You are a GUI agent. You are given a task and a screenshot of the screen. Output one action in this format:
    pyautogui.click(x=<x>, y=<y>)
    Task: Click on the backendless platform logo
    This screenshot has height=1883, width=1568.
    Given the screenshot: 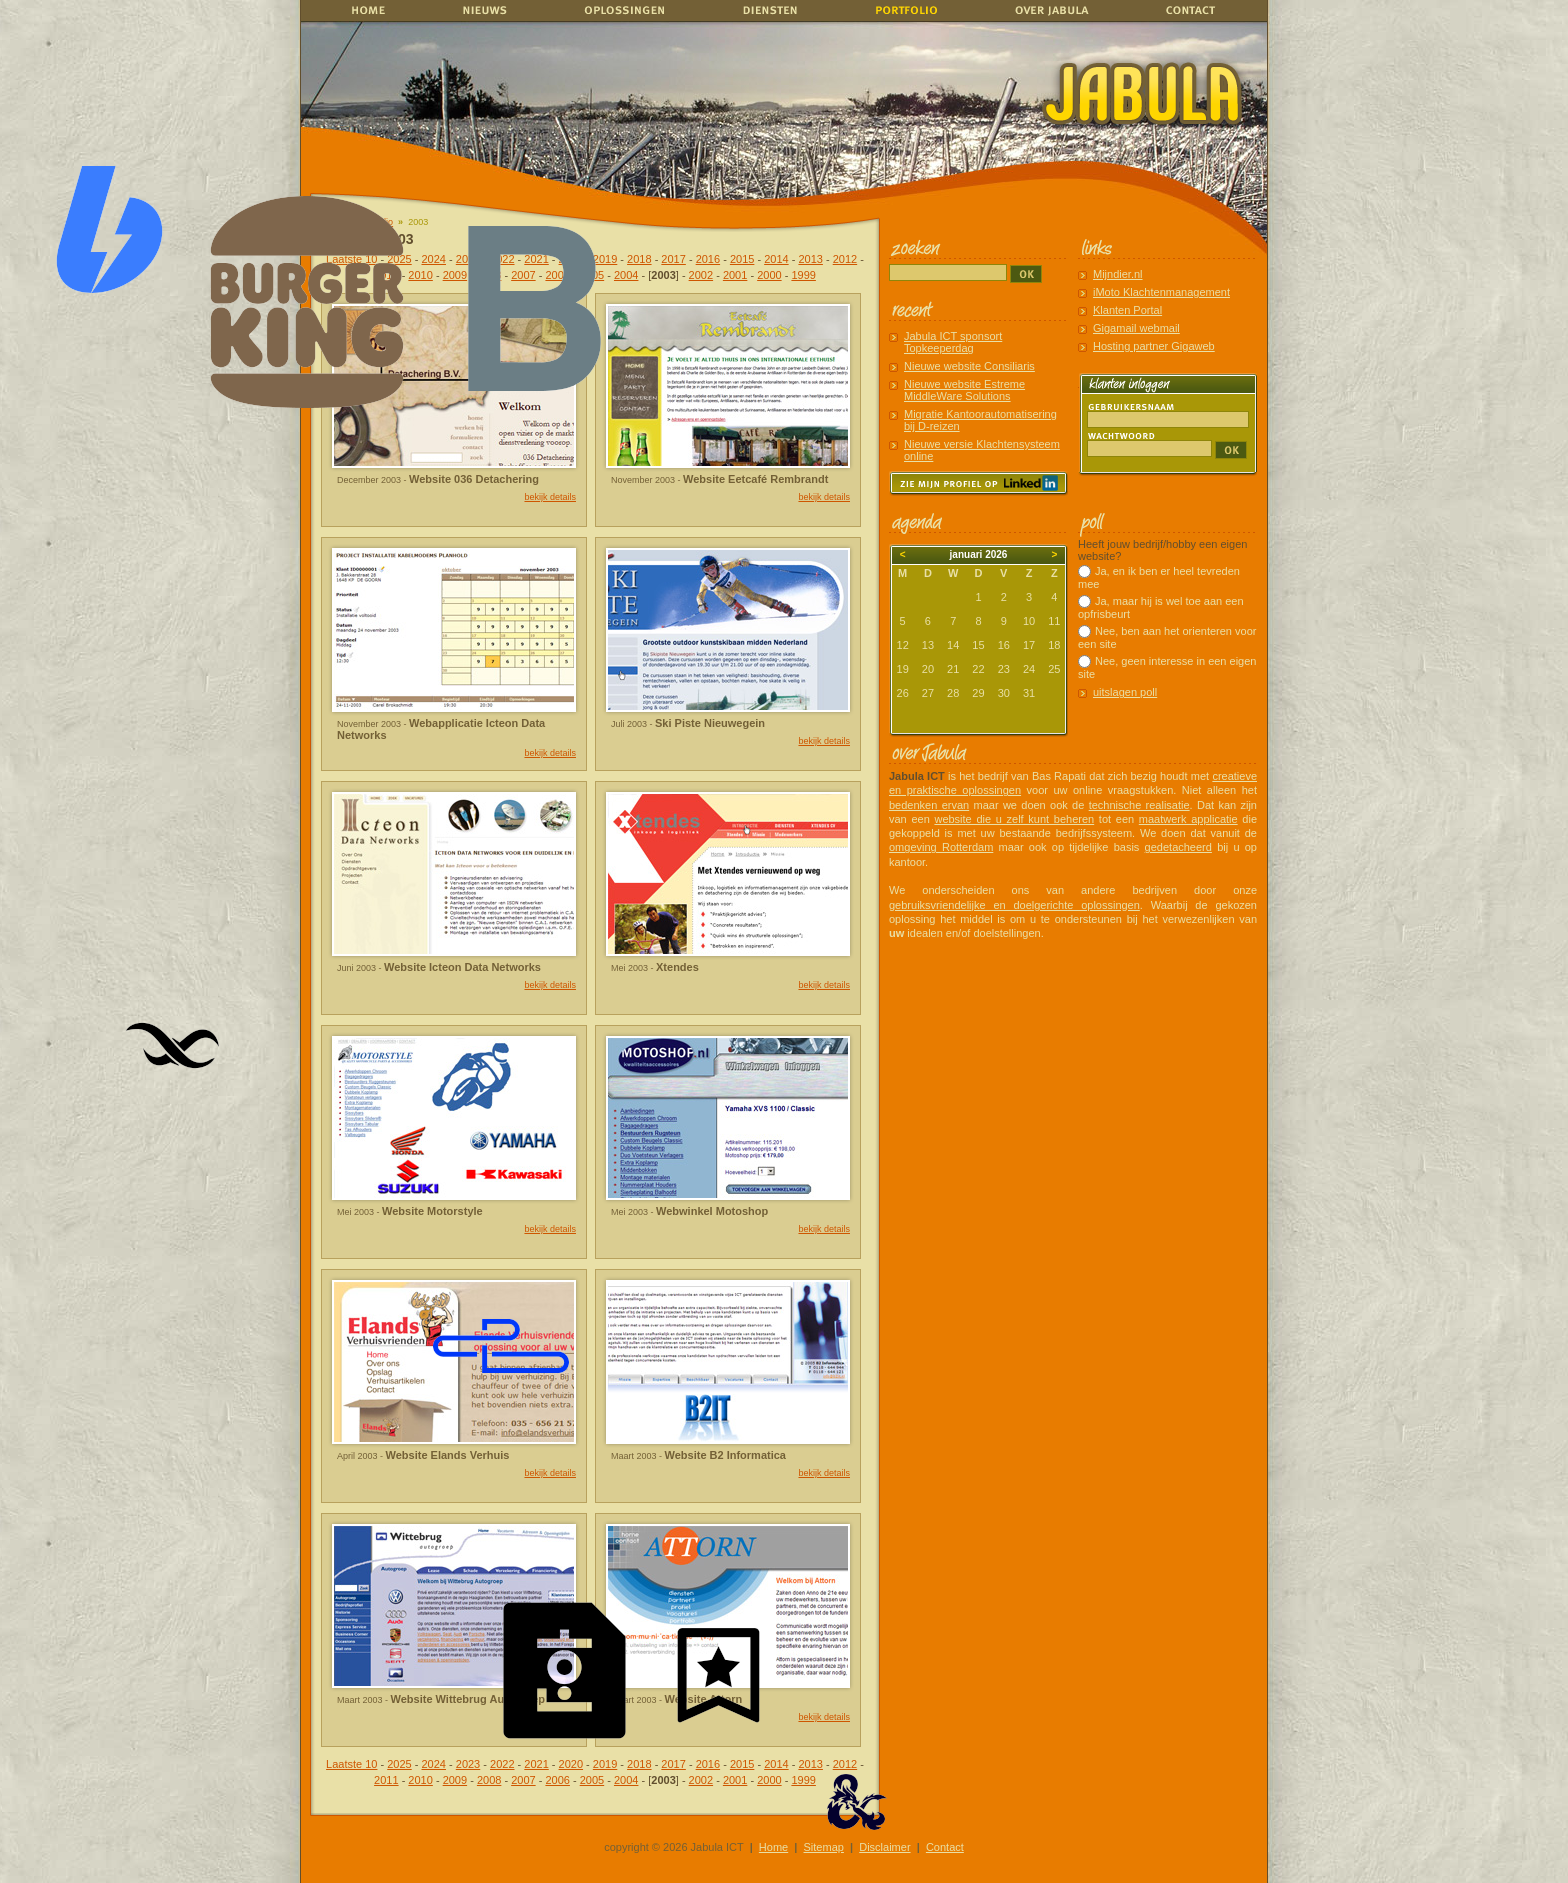 What is the action you would take?
    pyautogui.click(x=172, y=1045)
    